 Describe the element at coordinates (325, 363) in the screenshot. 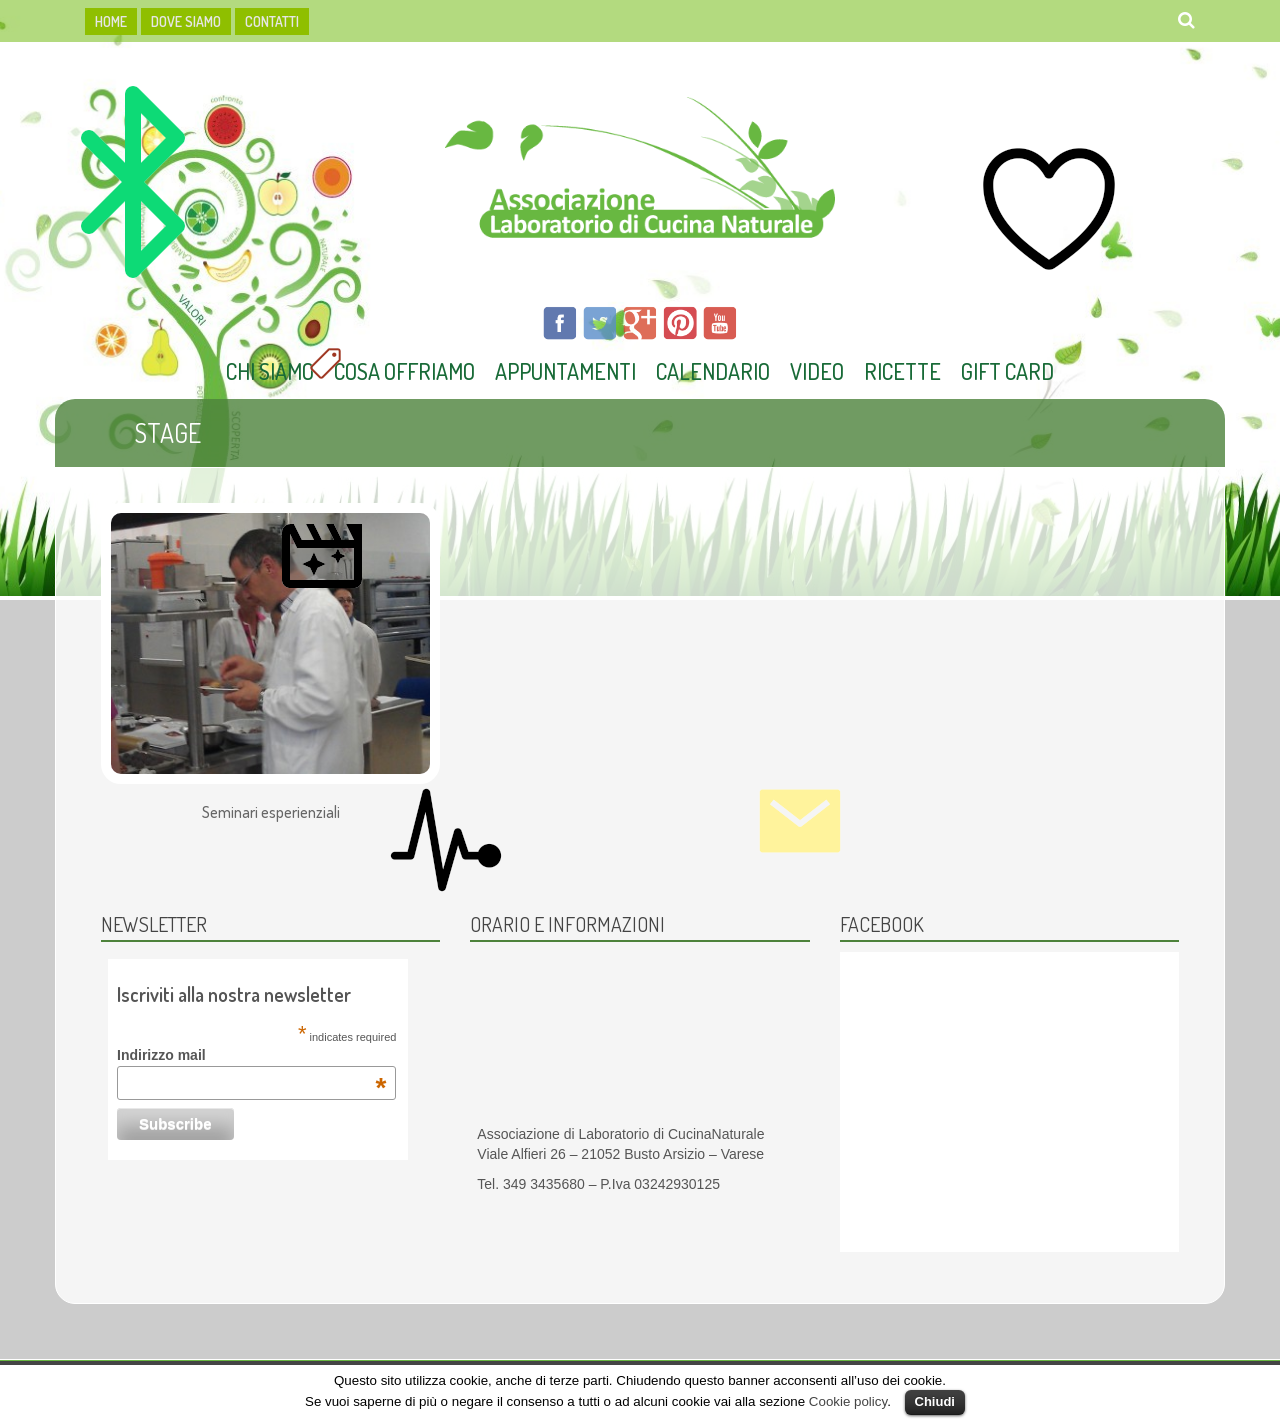

I see `add a tag or label to an item` at that location.